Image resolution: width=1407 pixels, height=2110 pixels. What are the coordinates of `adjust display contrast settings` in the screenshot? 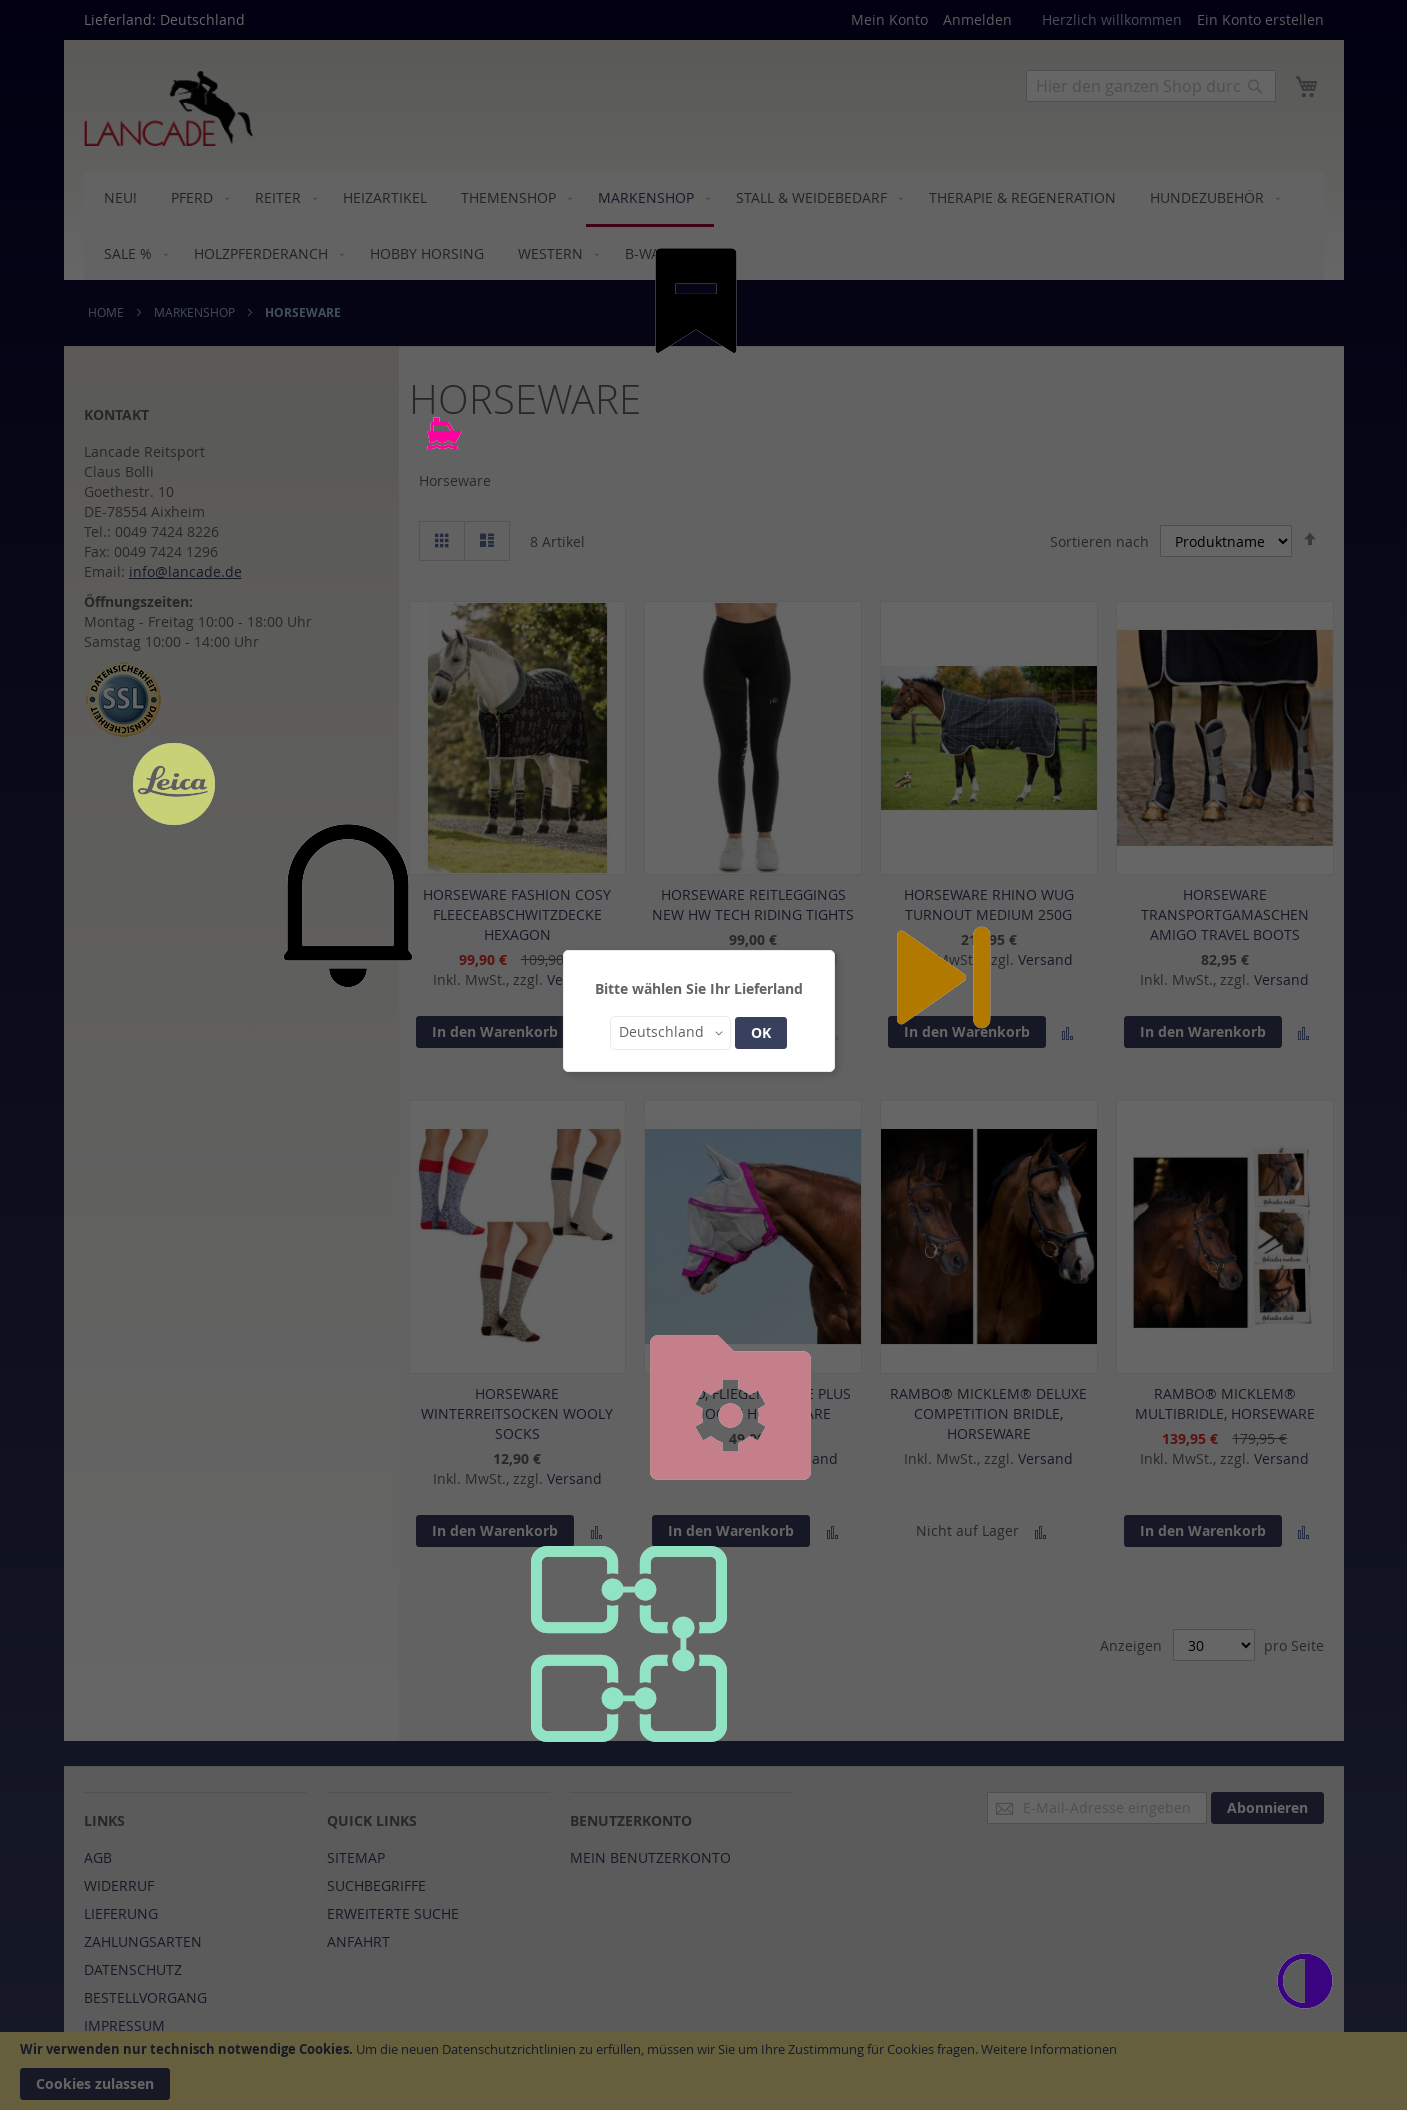 It's located at (1305, 1981).